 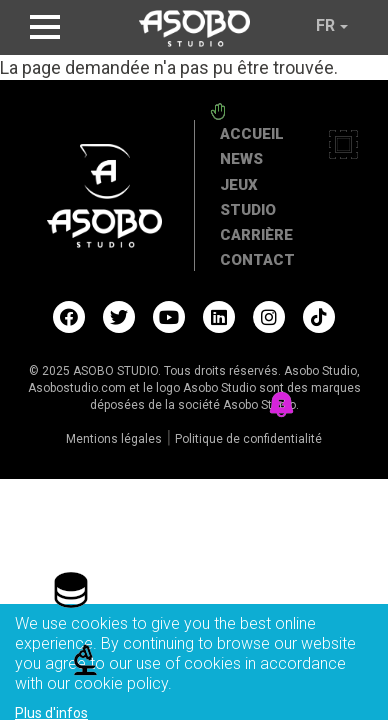 What do you see at coordinates (343, 144) in the screenshot?
I see `select all items` at bounding box center [343, 144].